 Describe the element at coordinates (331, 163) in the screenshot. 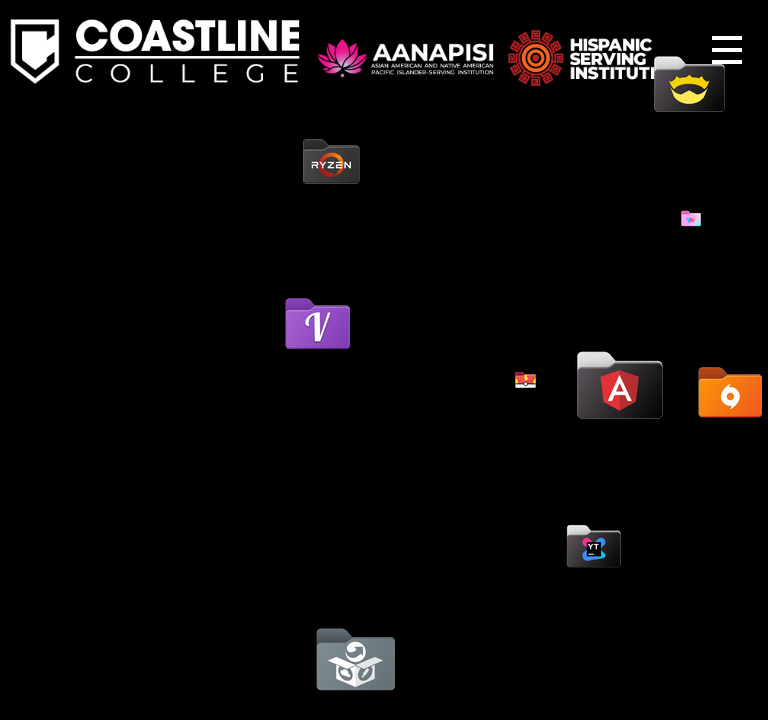

I see `folder containing AMD Ryzen-related files or software` at that location.